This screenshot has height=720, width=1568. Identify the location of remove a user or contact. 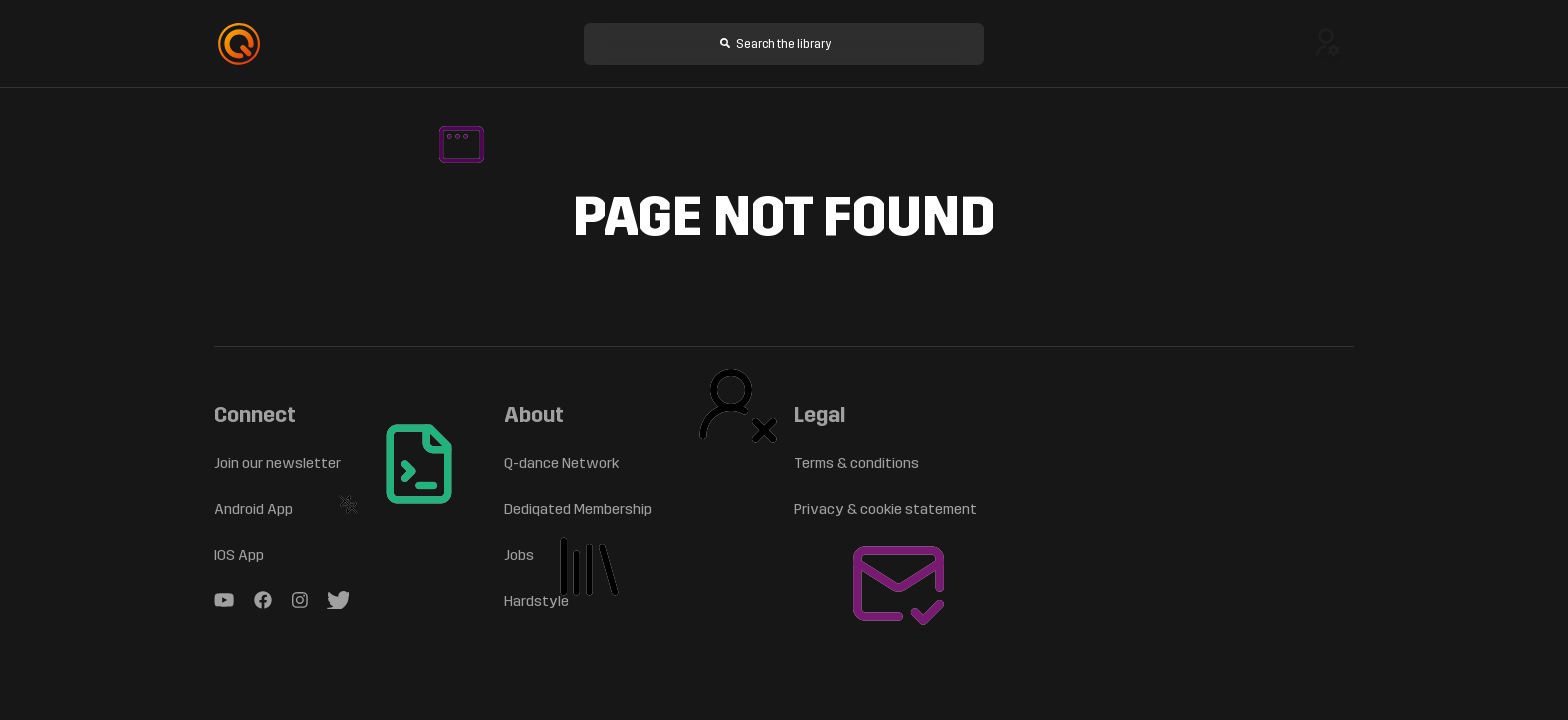
(738, 404).